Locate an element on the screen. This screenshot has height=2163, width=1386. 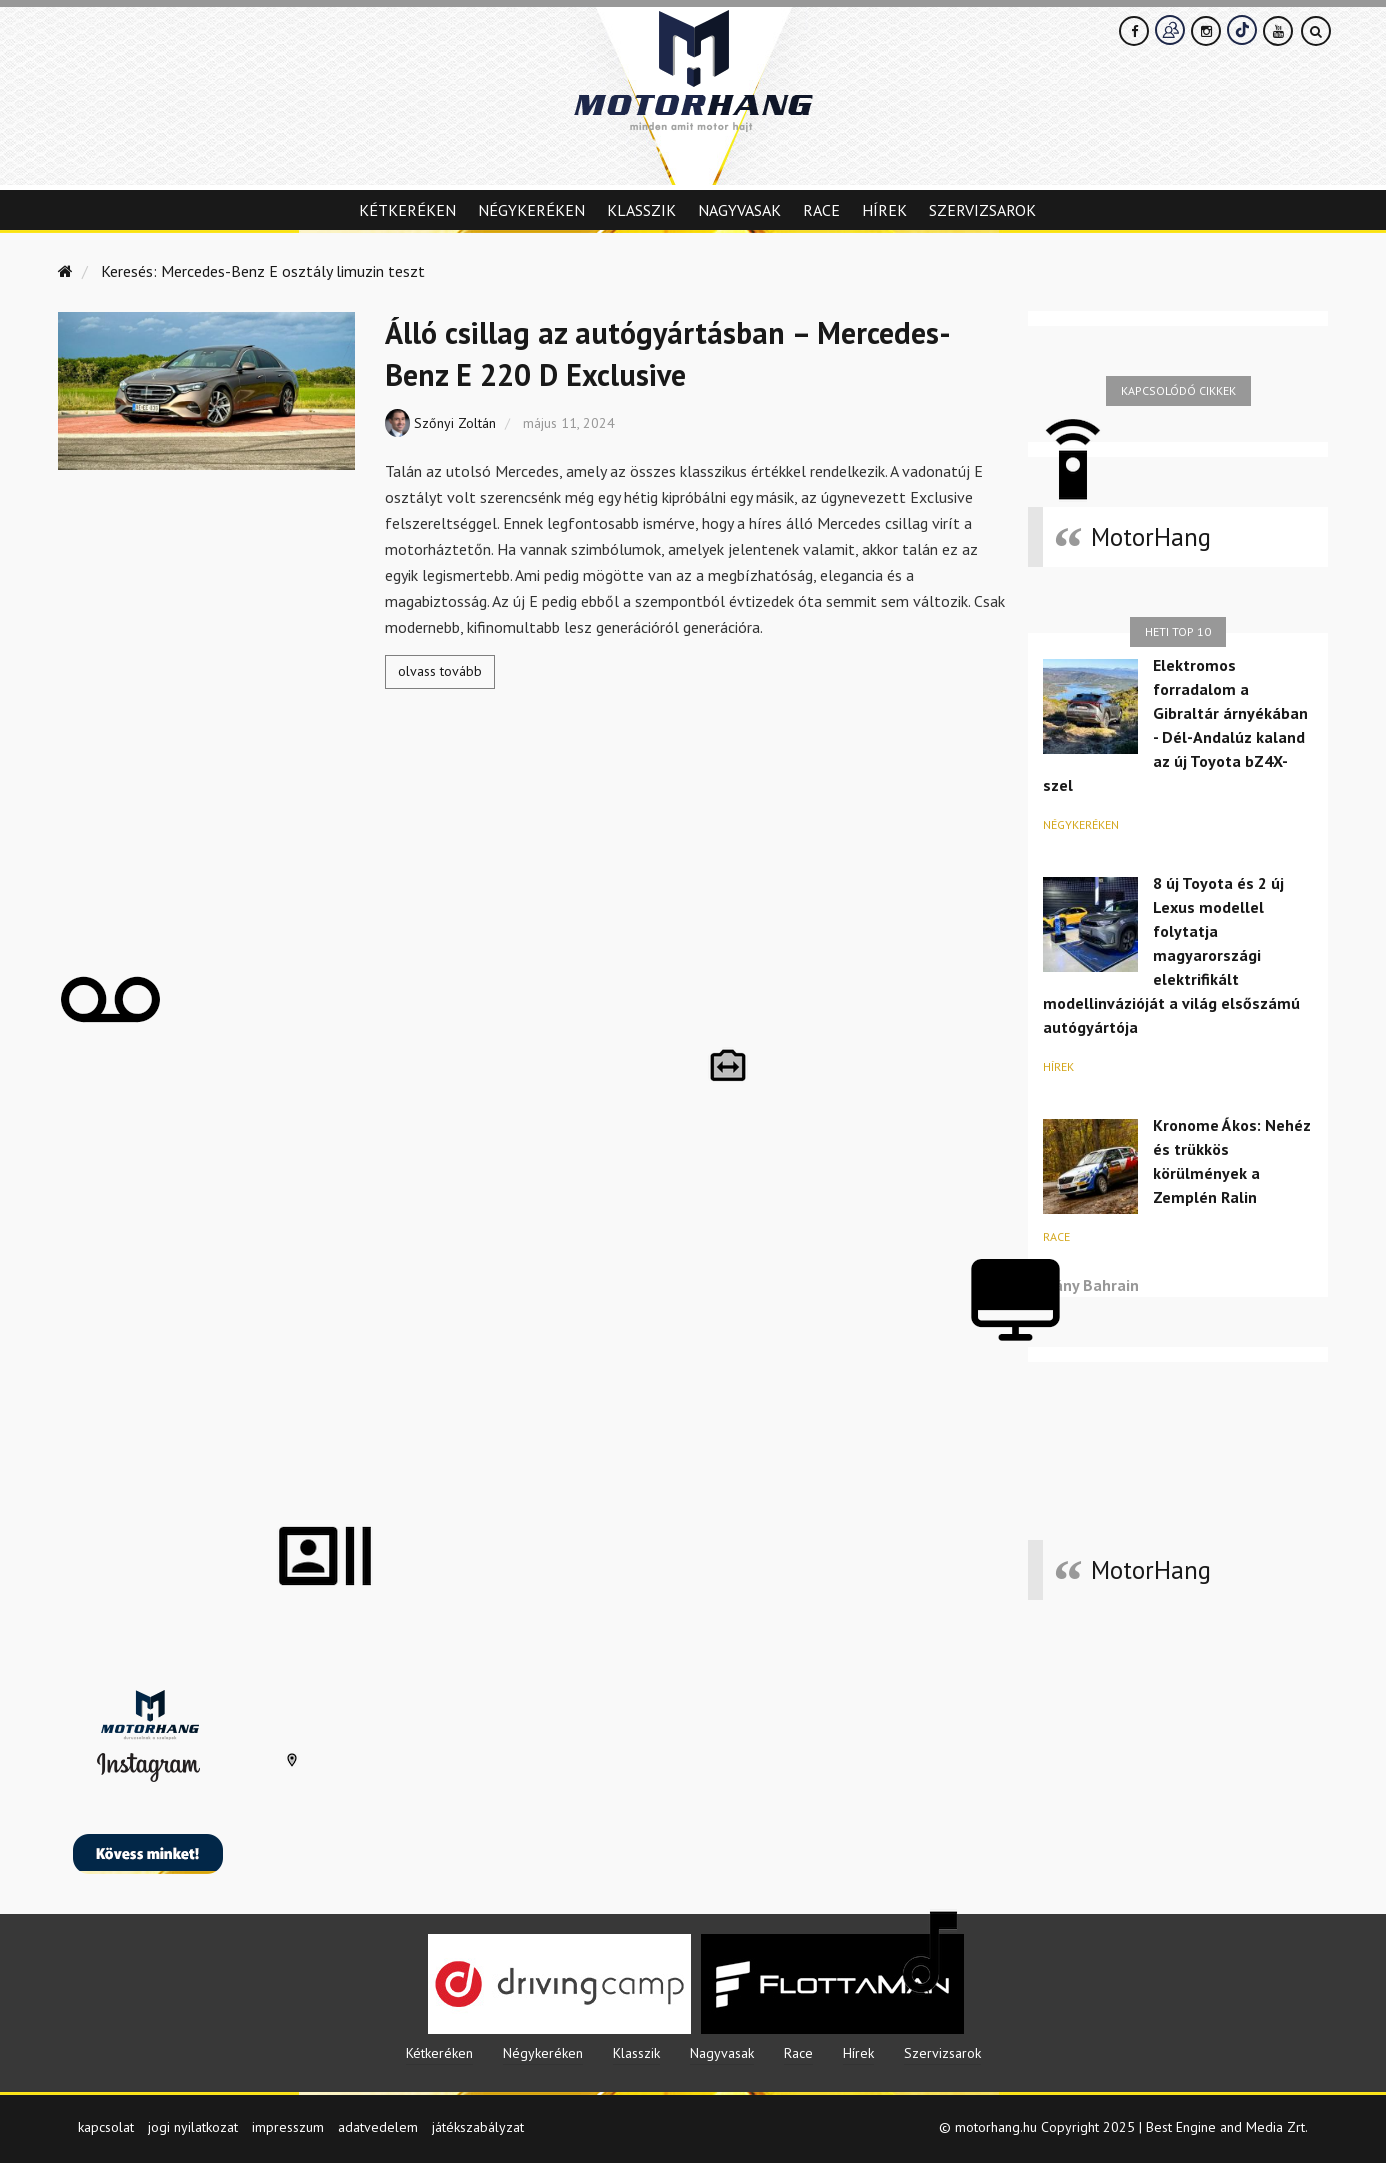
view recently contacted people is located at coordinates (325, 1556).